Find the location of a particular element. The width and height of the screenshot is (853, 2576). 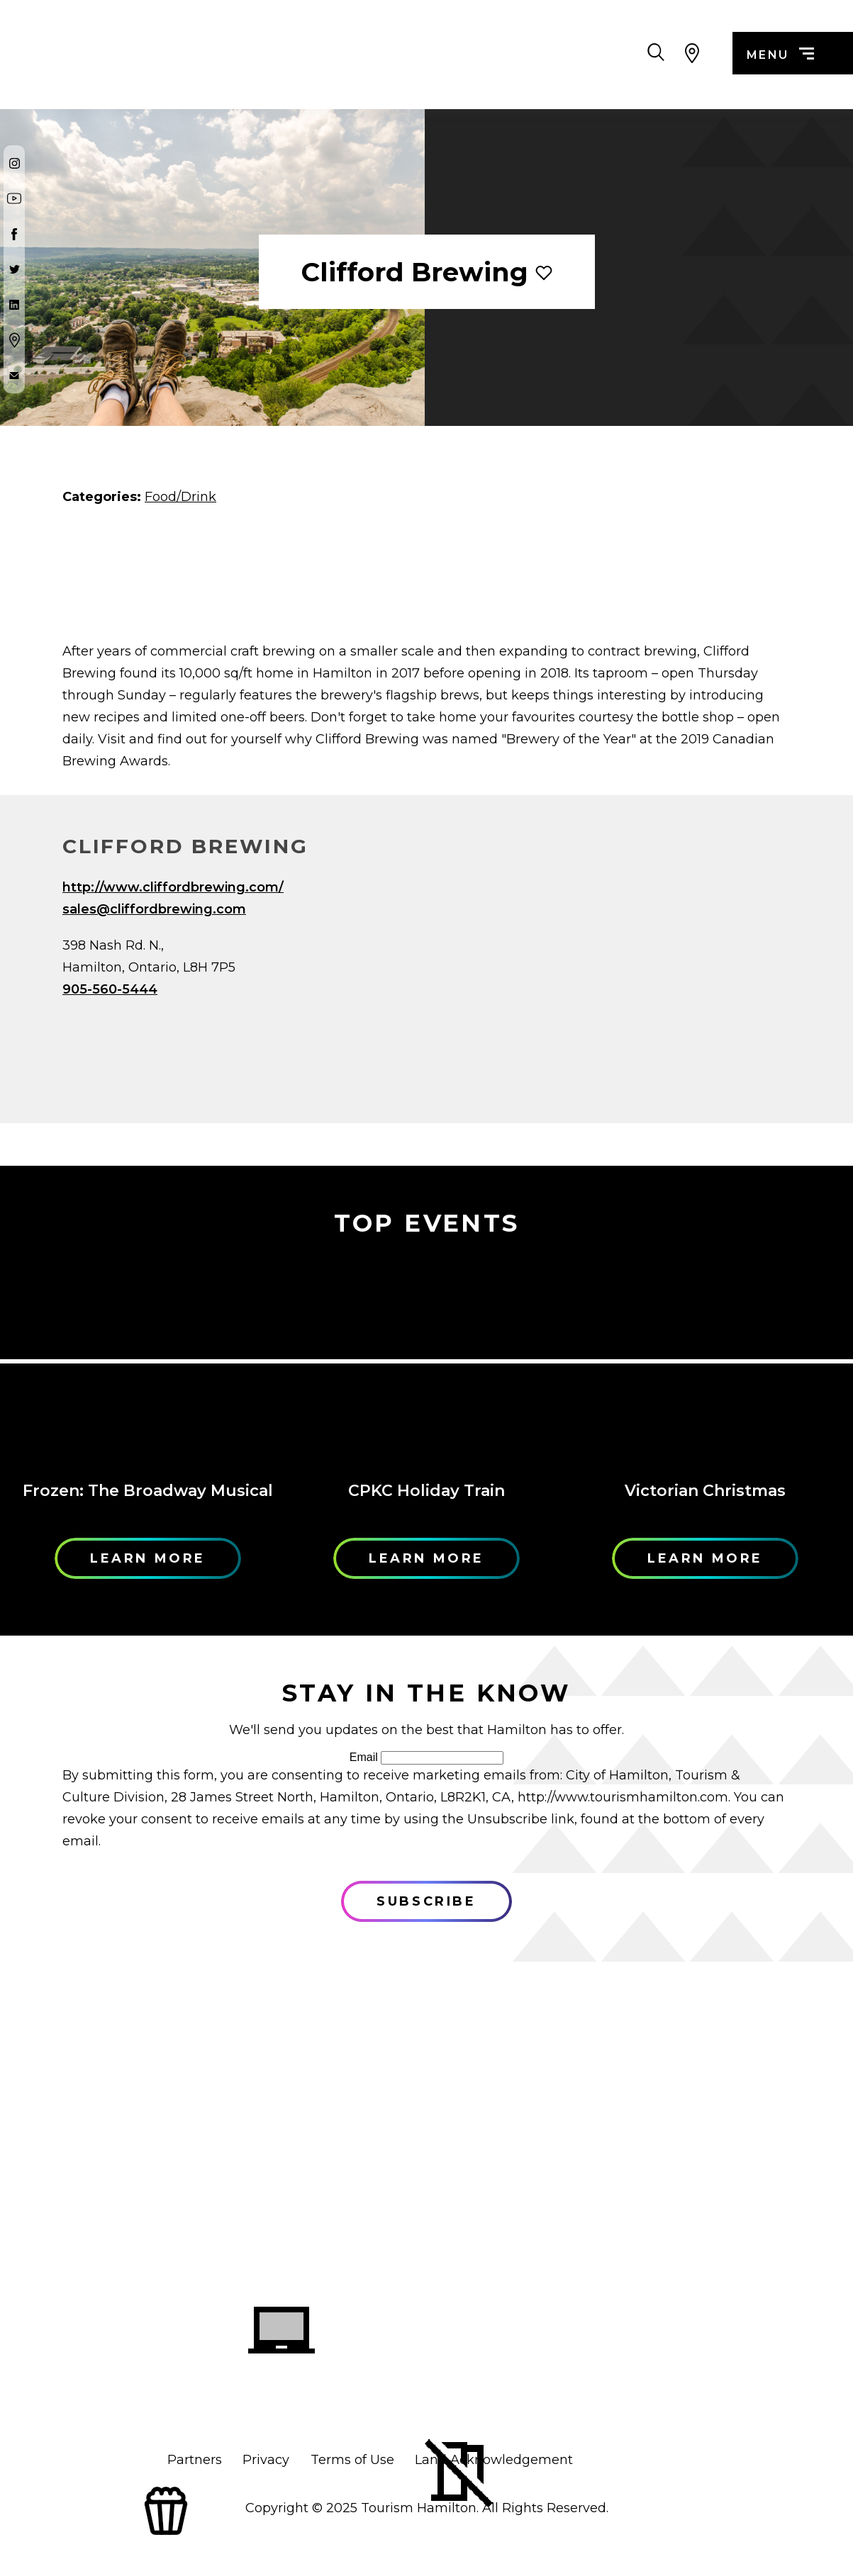

access chromebook or laptop settings is located at coordinates (281, 2332).